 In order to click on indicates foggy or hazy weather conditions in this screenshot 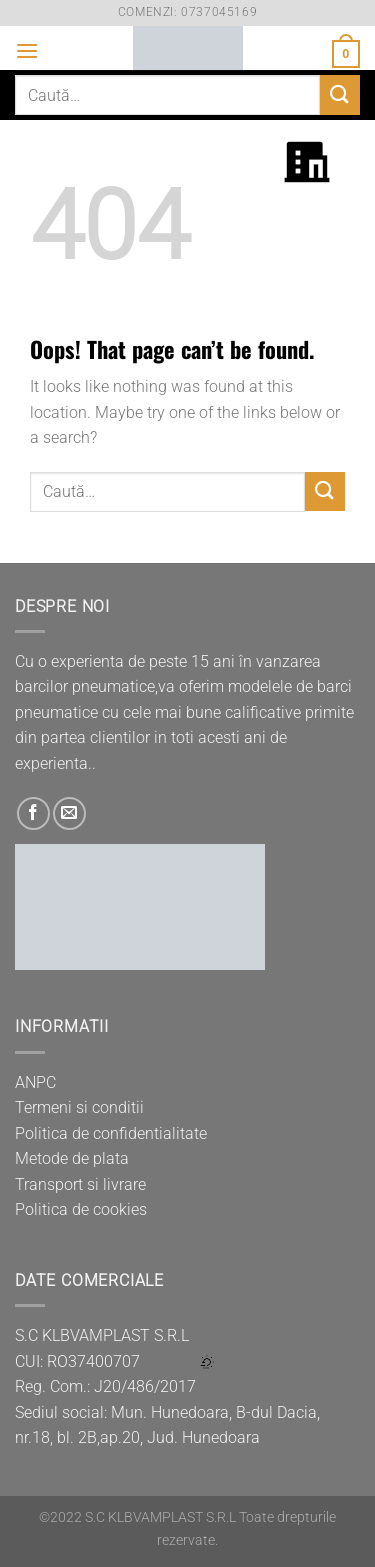, I will do `click(207, 1362)`.